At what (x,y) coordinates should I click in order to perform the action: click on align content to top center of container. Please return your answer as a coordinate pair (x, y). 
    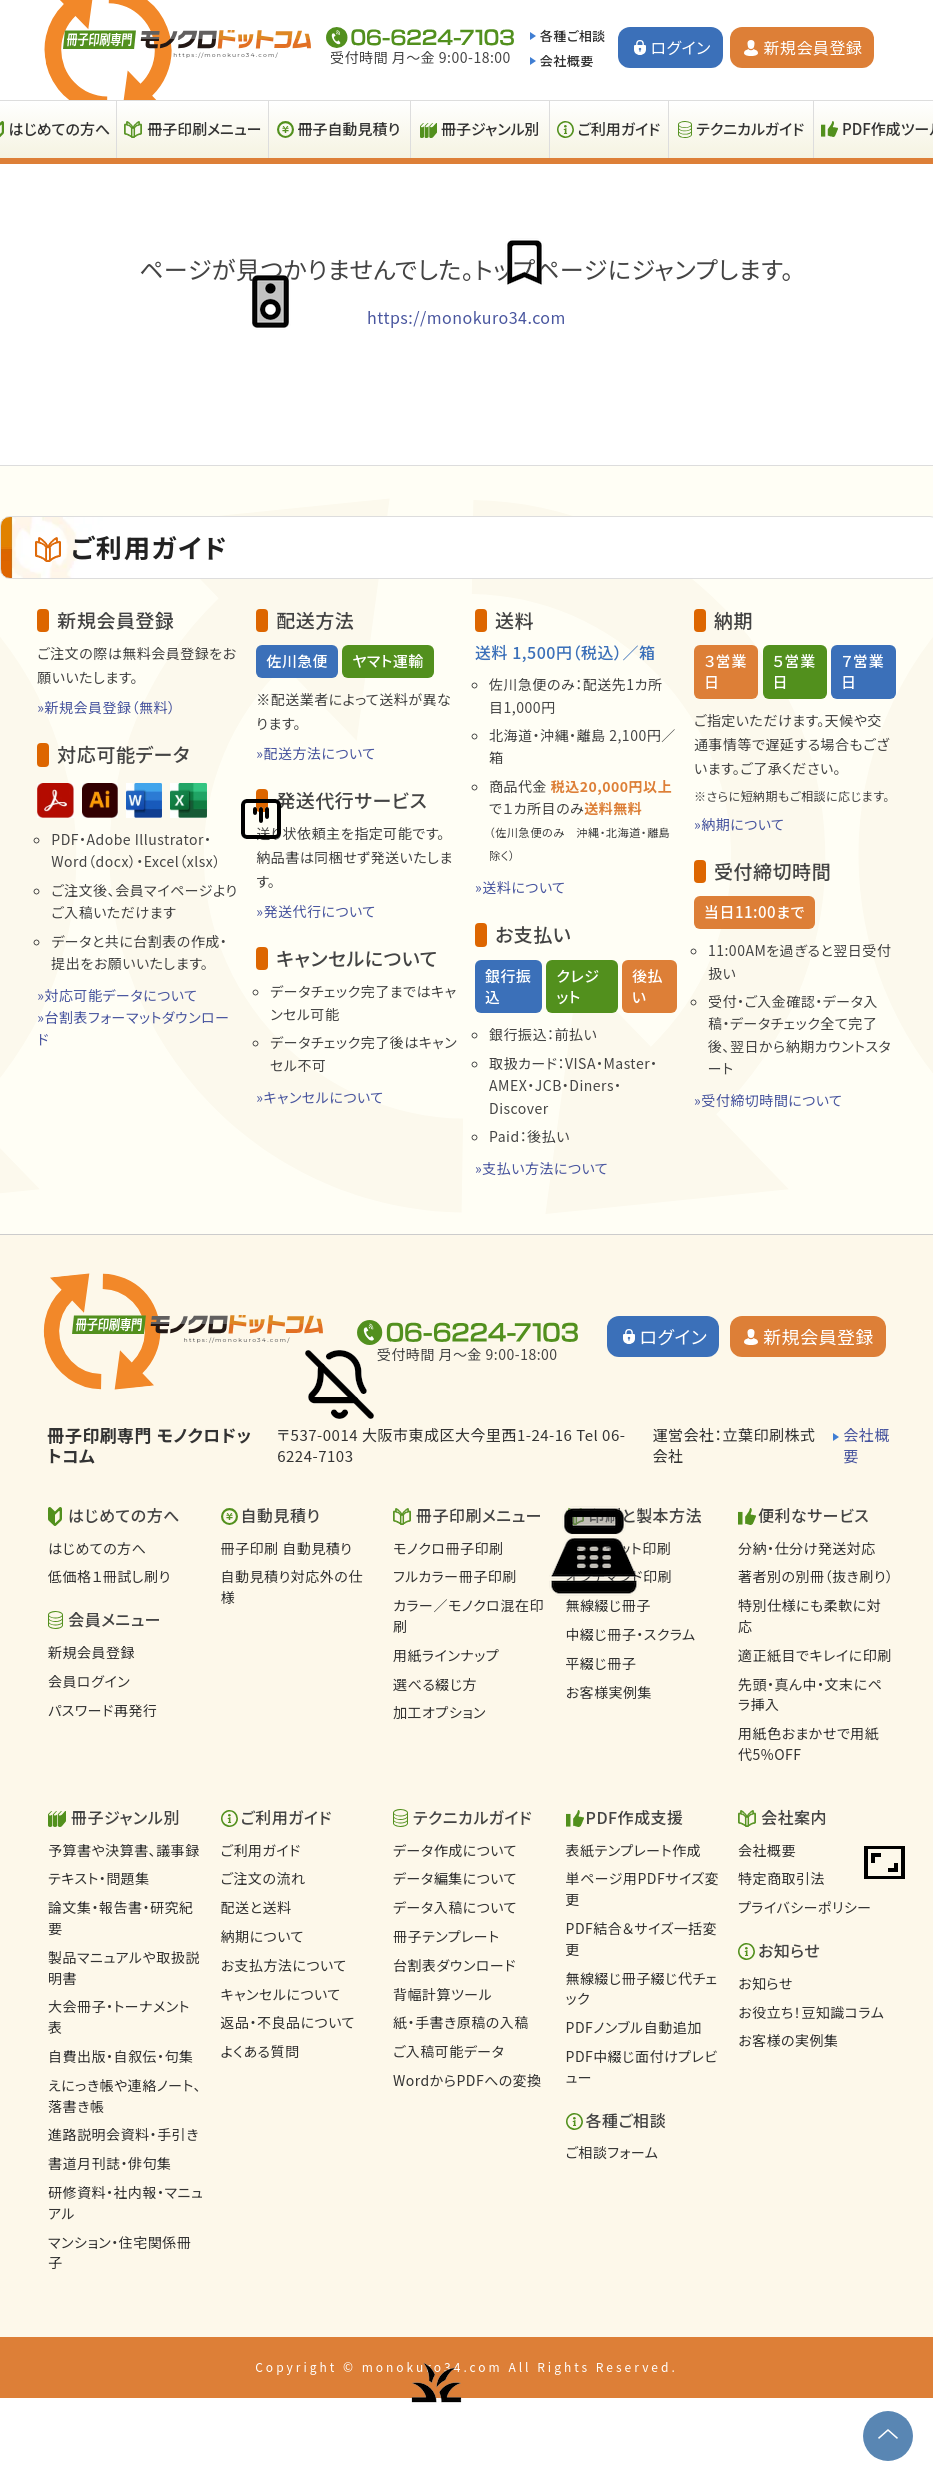
    Looking at the image, I should click on (261, 819).